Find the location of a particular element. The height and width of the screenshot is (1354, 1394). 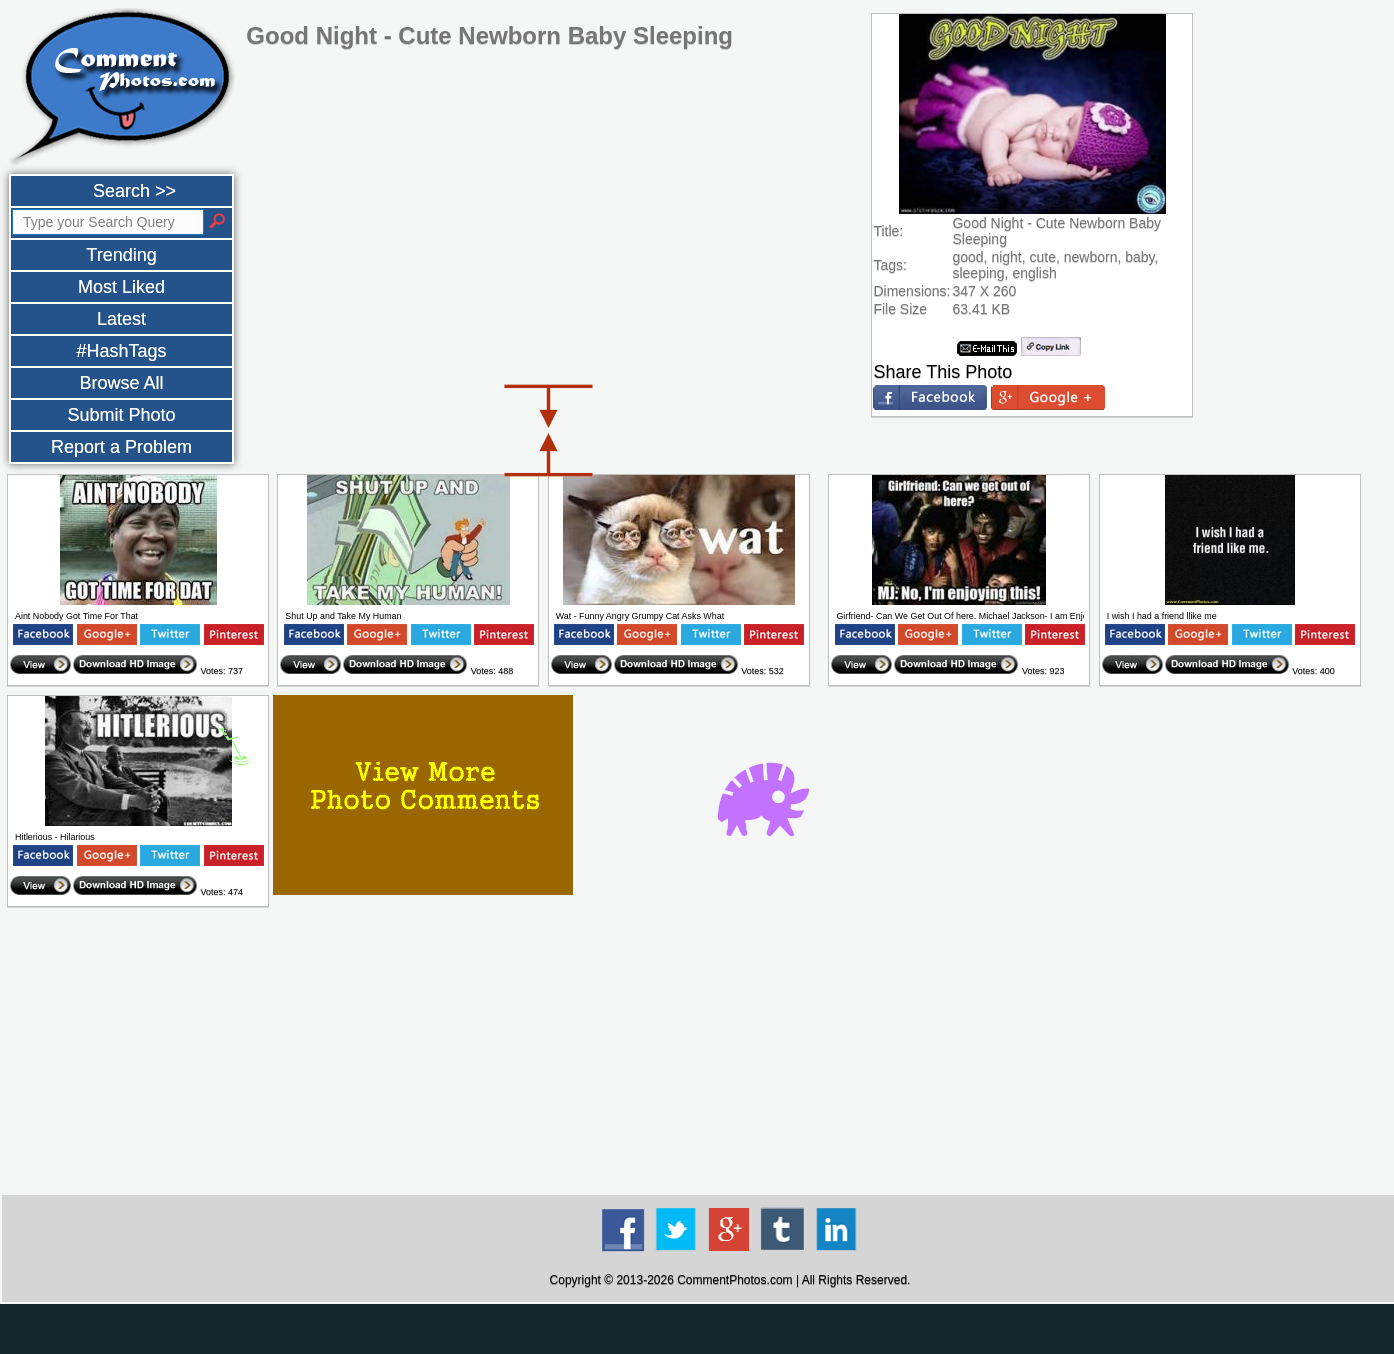

join a game or session is located at coordinates (548, 430).